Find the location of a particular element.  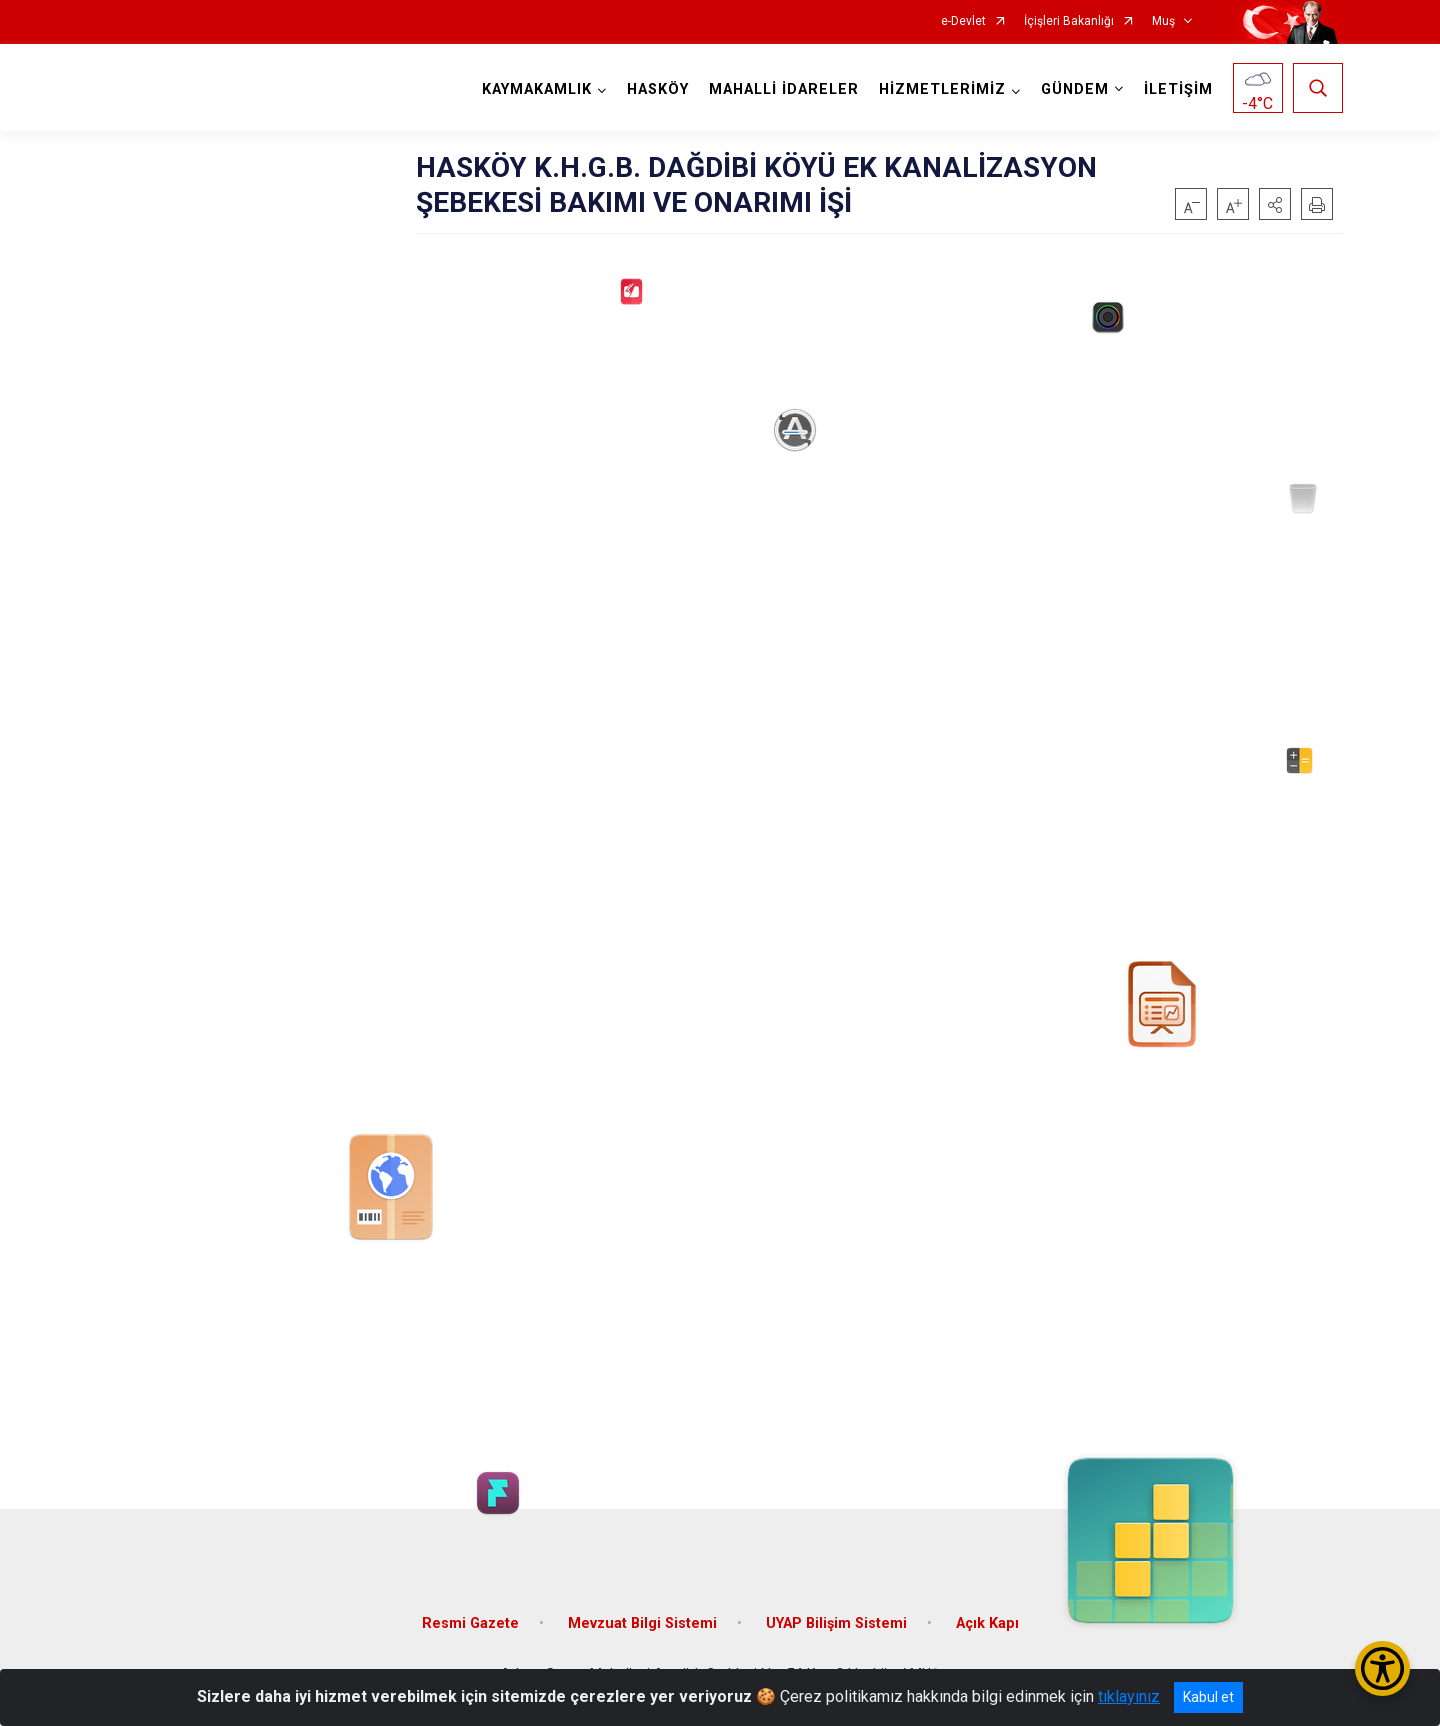

open the calculator app is located at coordinates (1299, 760).